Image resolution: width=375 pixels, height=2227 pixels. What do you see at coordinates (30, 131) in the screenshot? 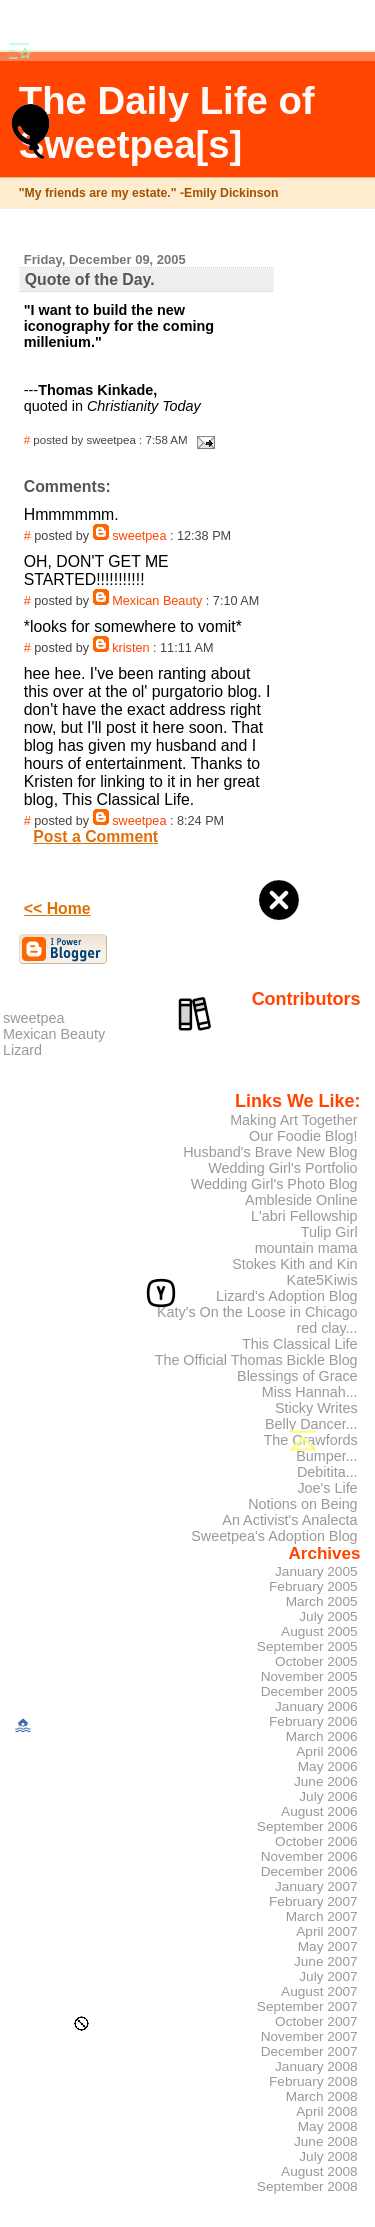
I see `indicates a celebration or birthday event` at bounding box center [30, 131].